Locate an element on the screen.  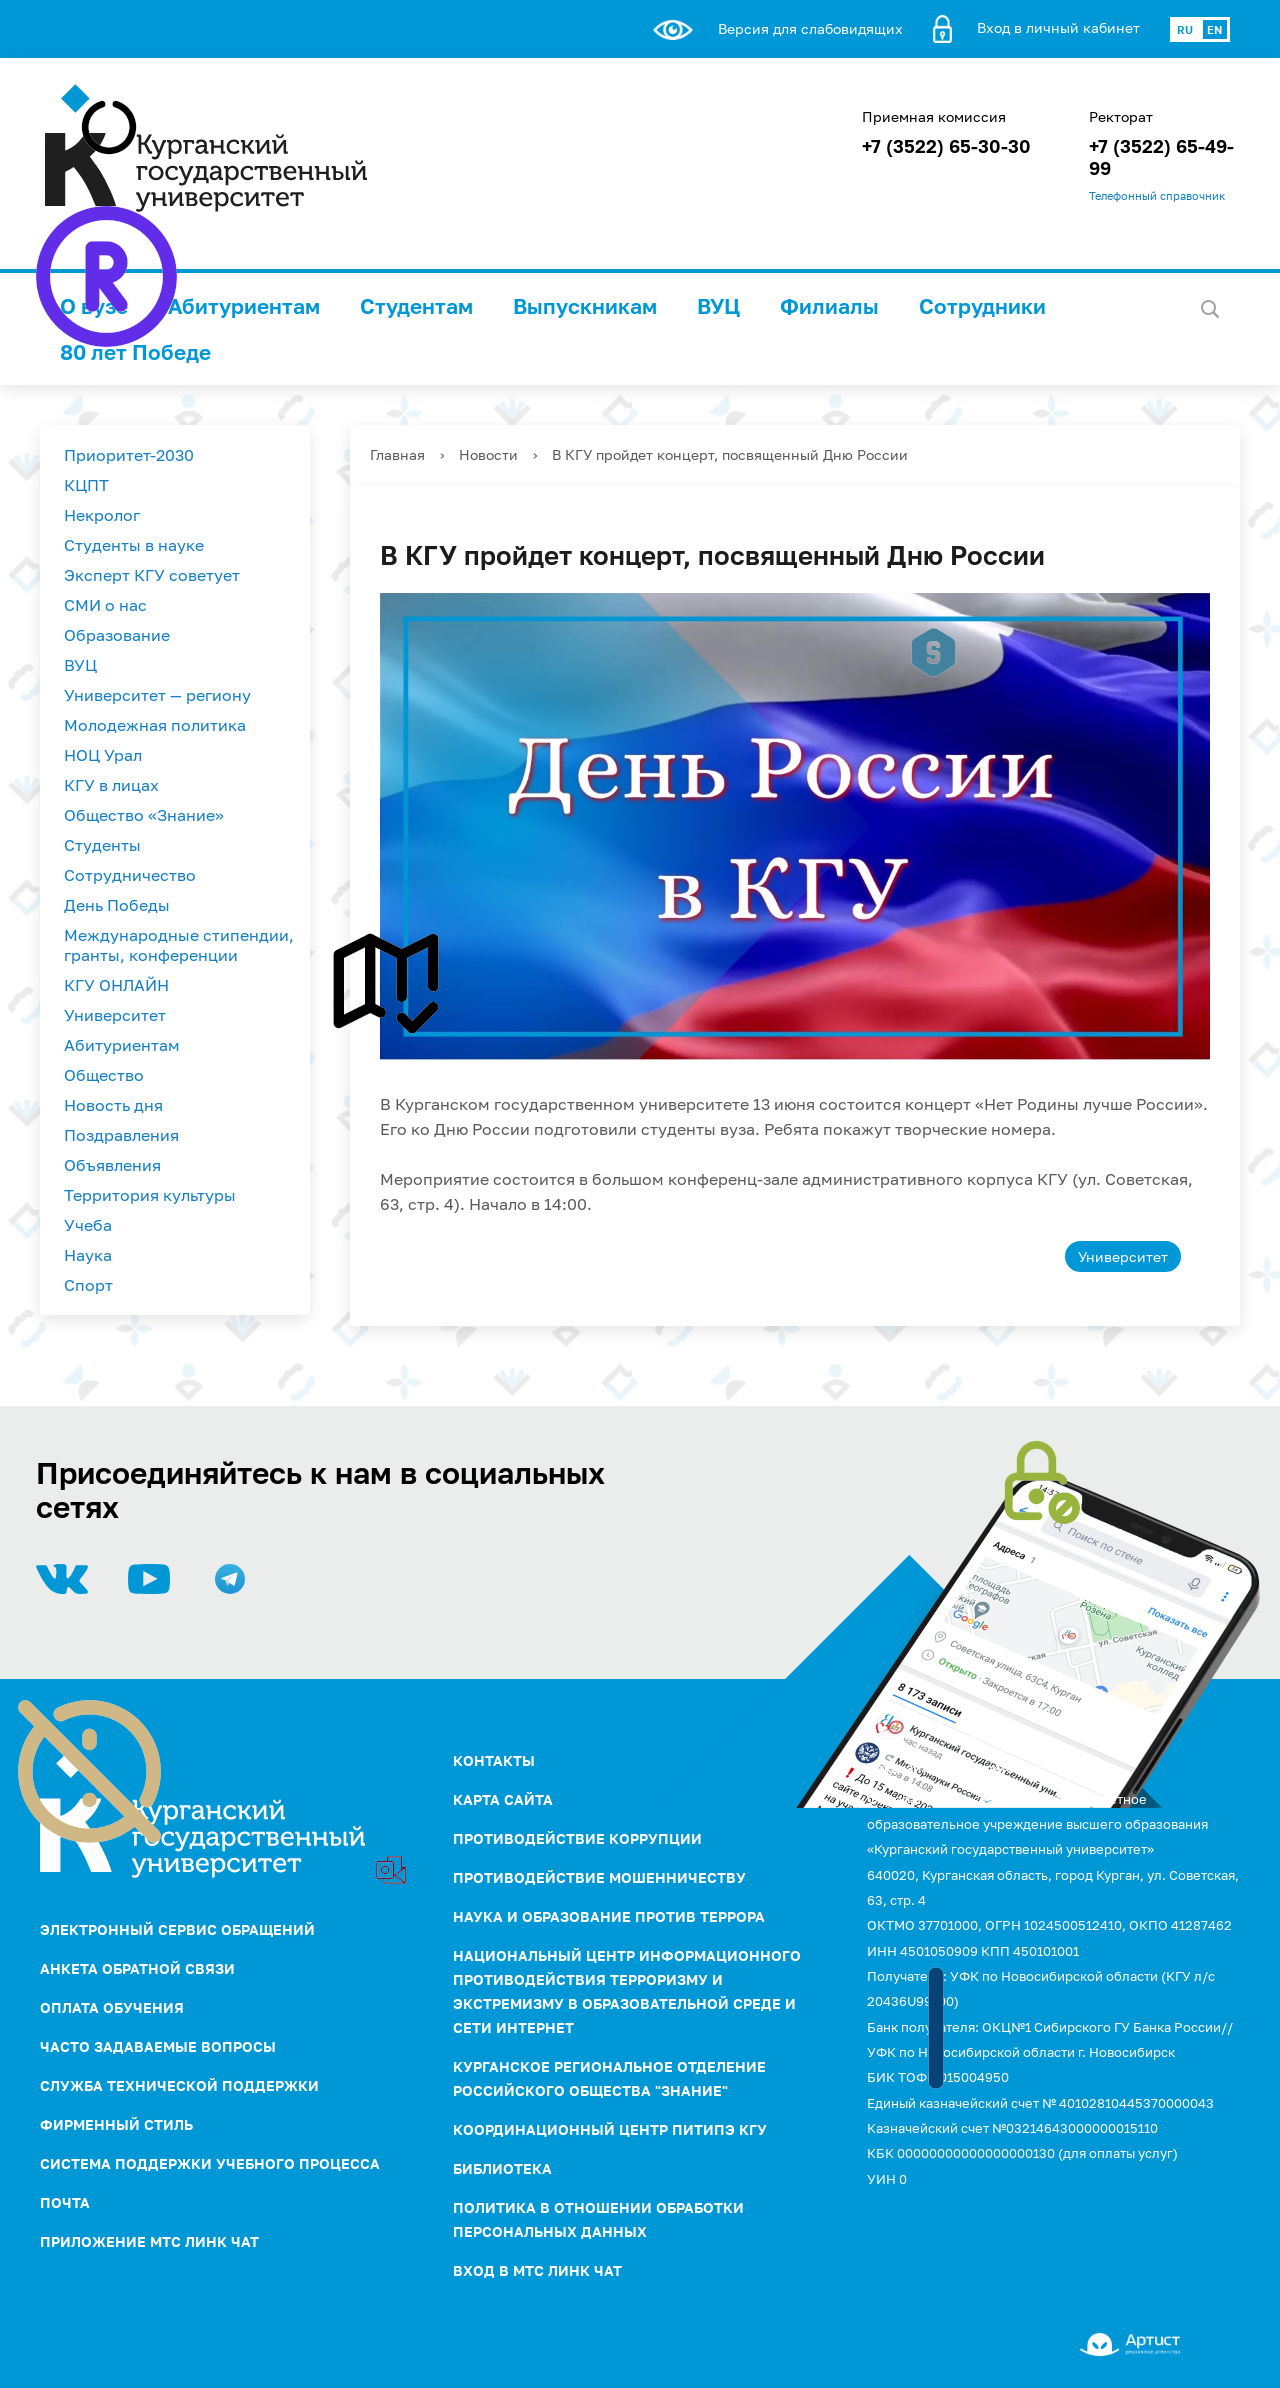
loading or processing in progress is located at coordinates (109, 127).